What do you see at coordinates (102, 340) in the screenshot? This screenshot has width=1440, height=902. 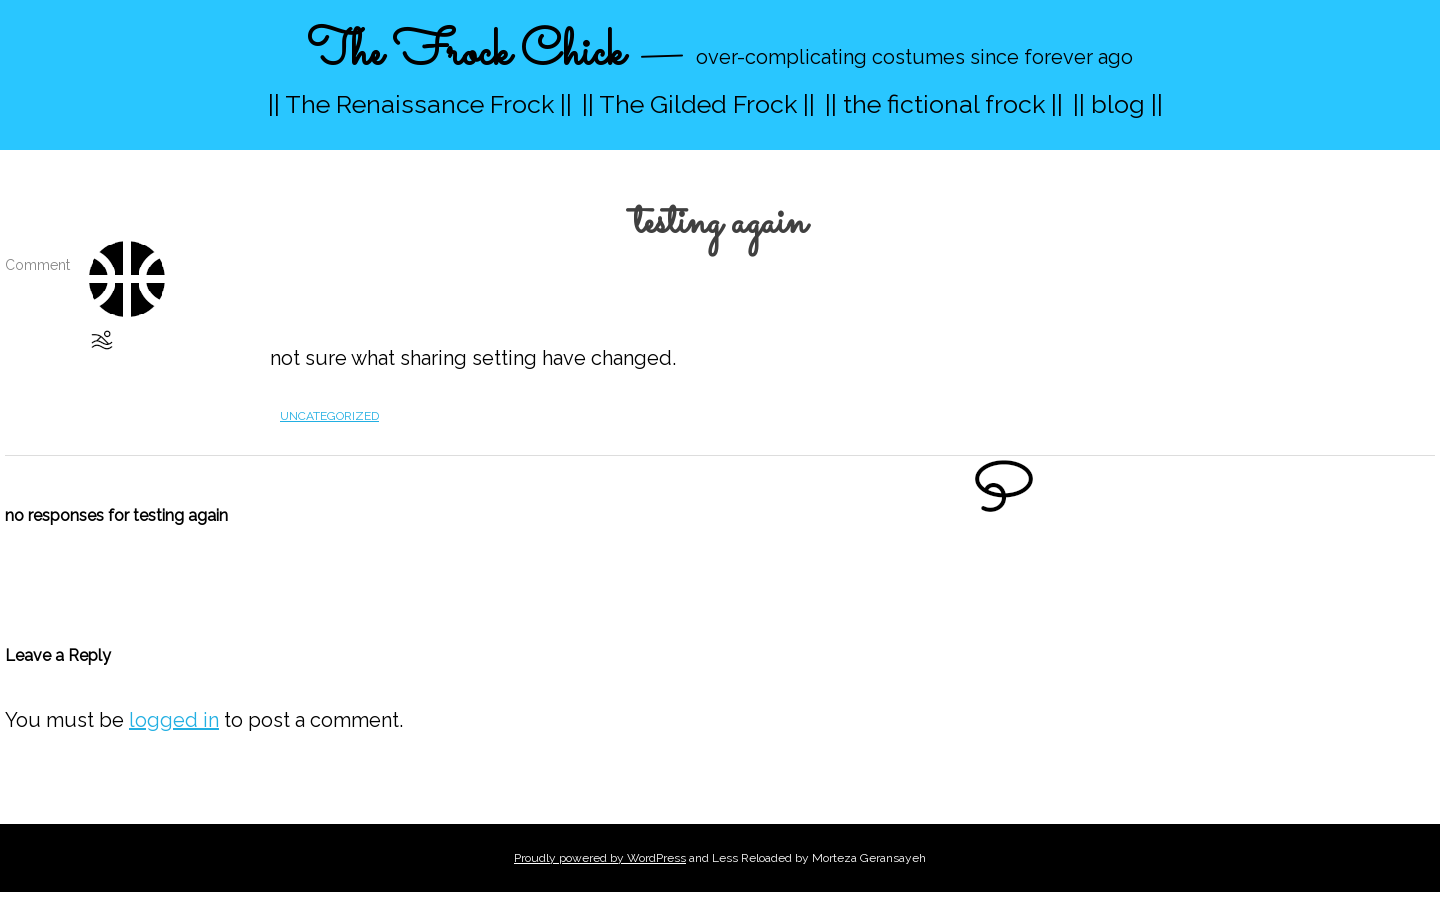 I see `access swimming or aquatic activities` at bounding box center [102, 340].